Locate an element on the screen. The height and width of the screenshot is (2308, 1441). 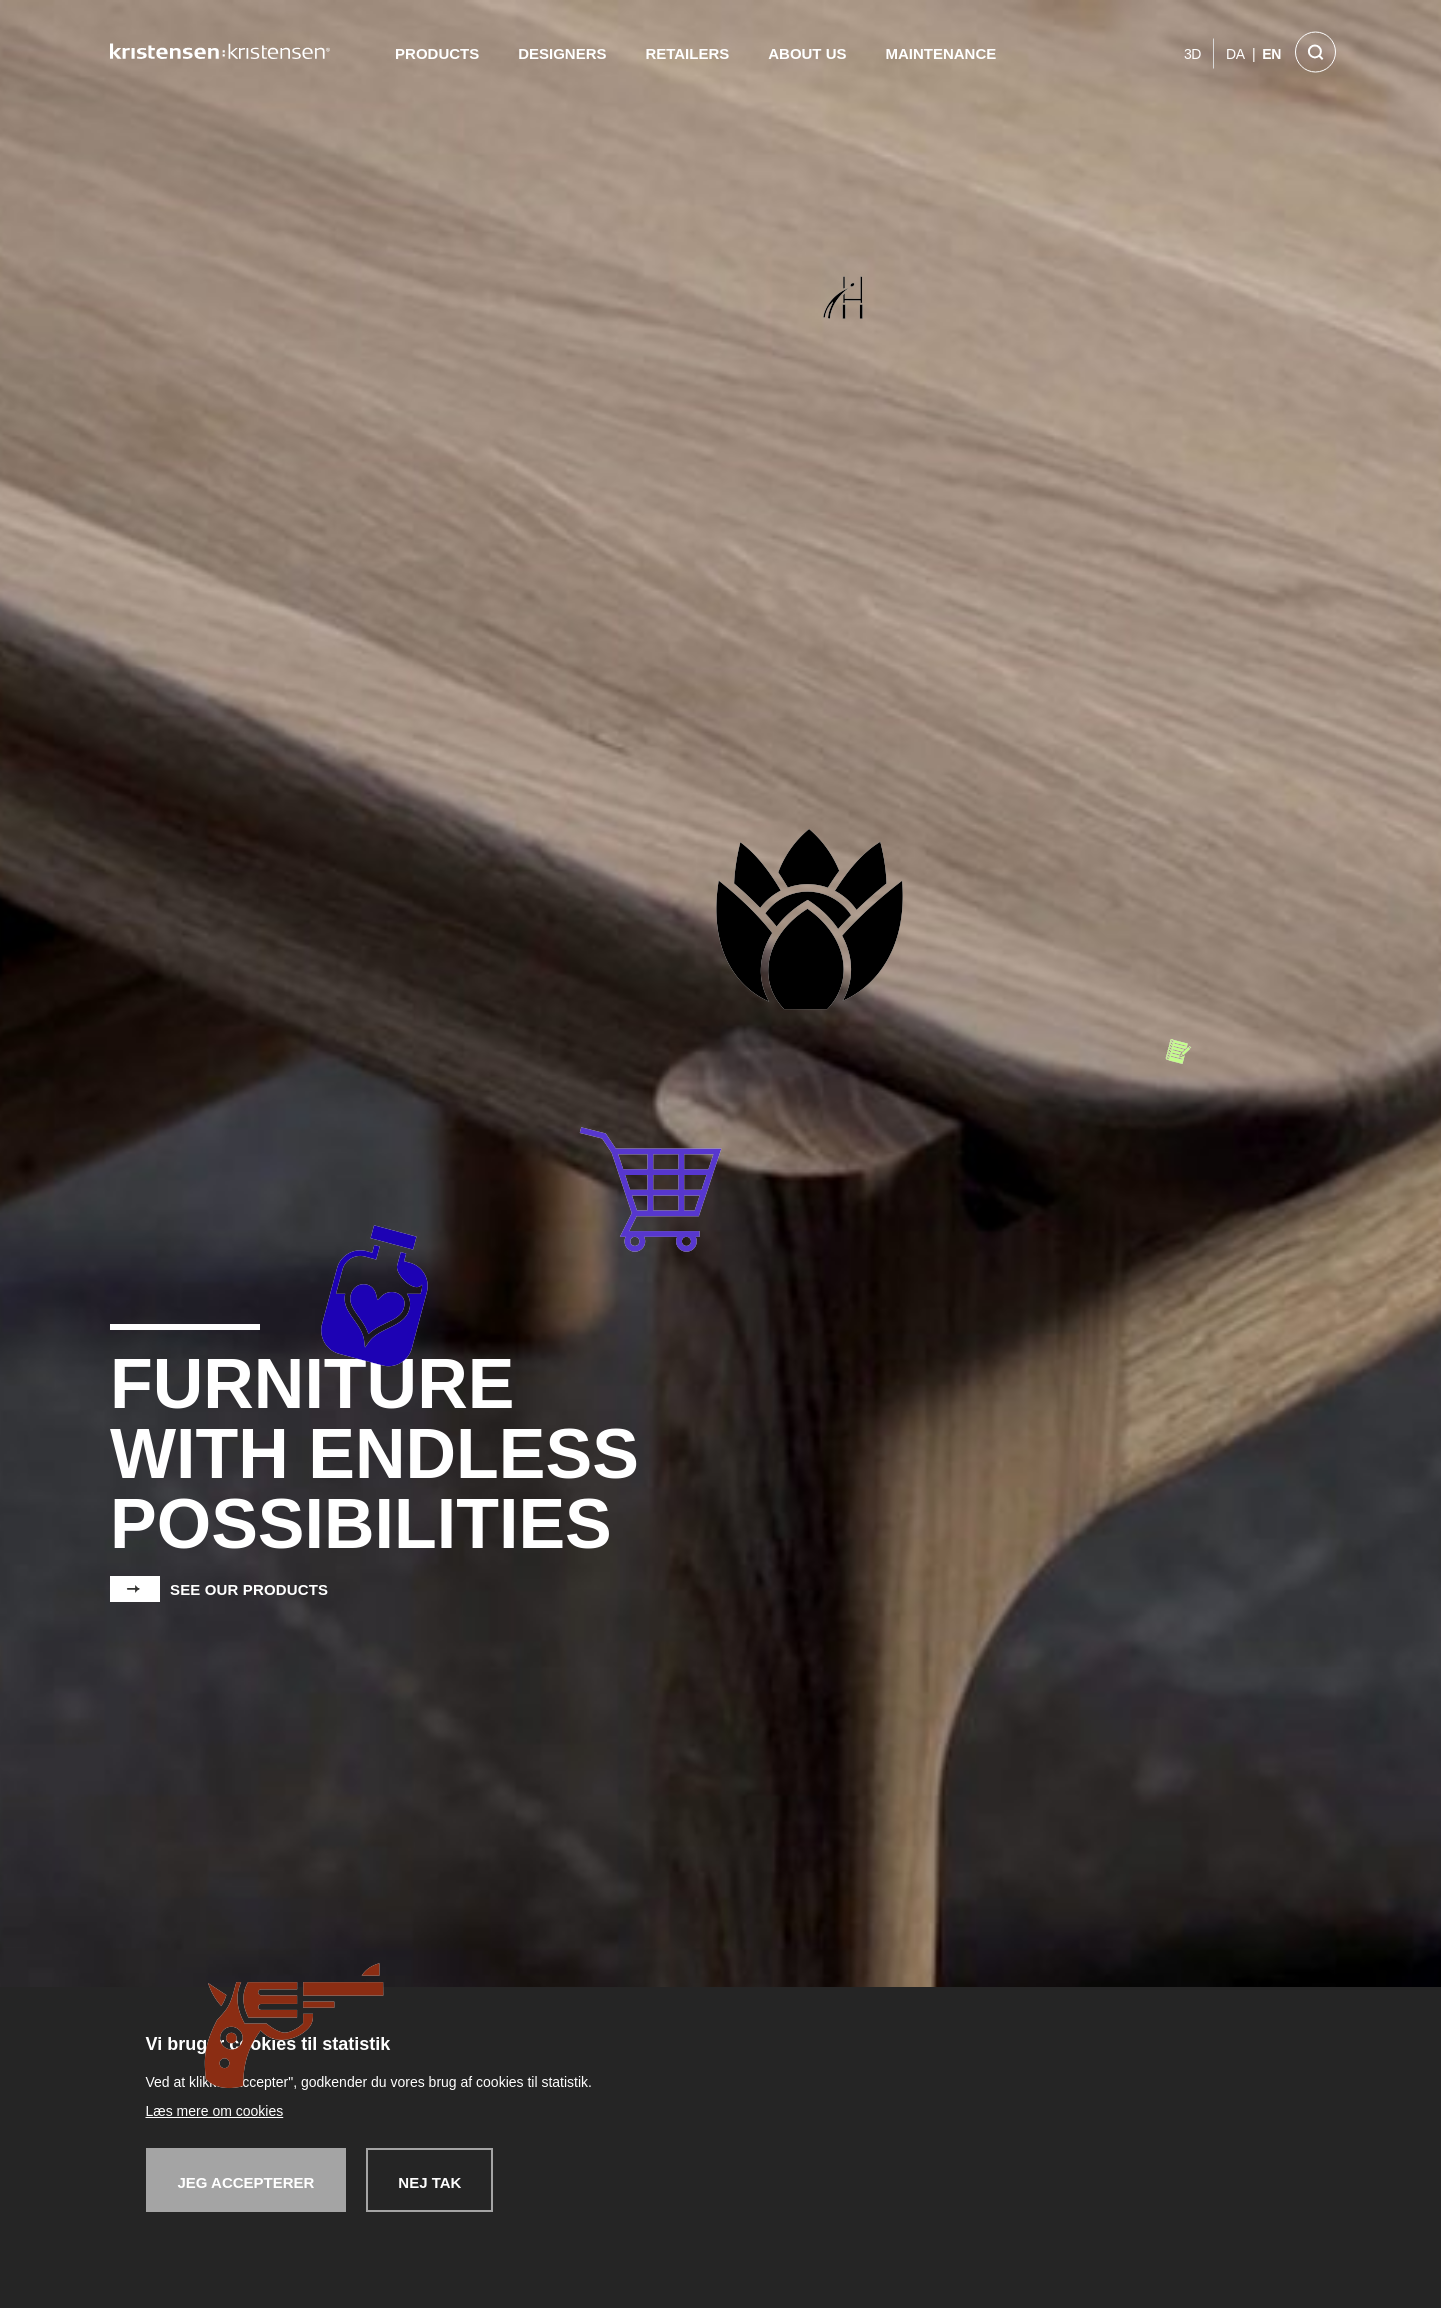
indicates a successful rugby conversion kick is located at coordinates (844, 298).